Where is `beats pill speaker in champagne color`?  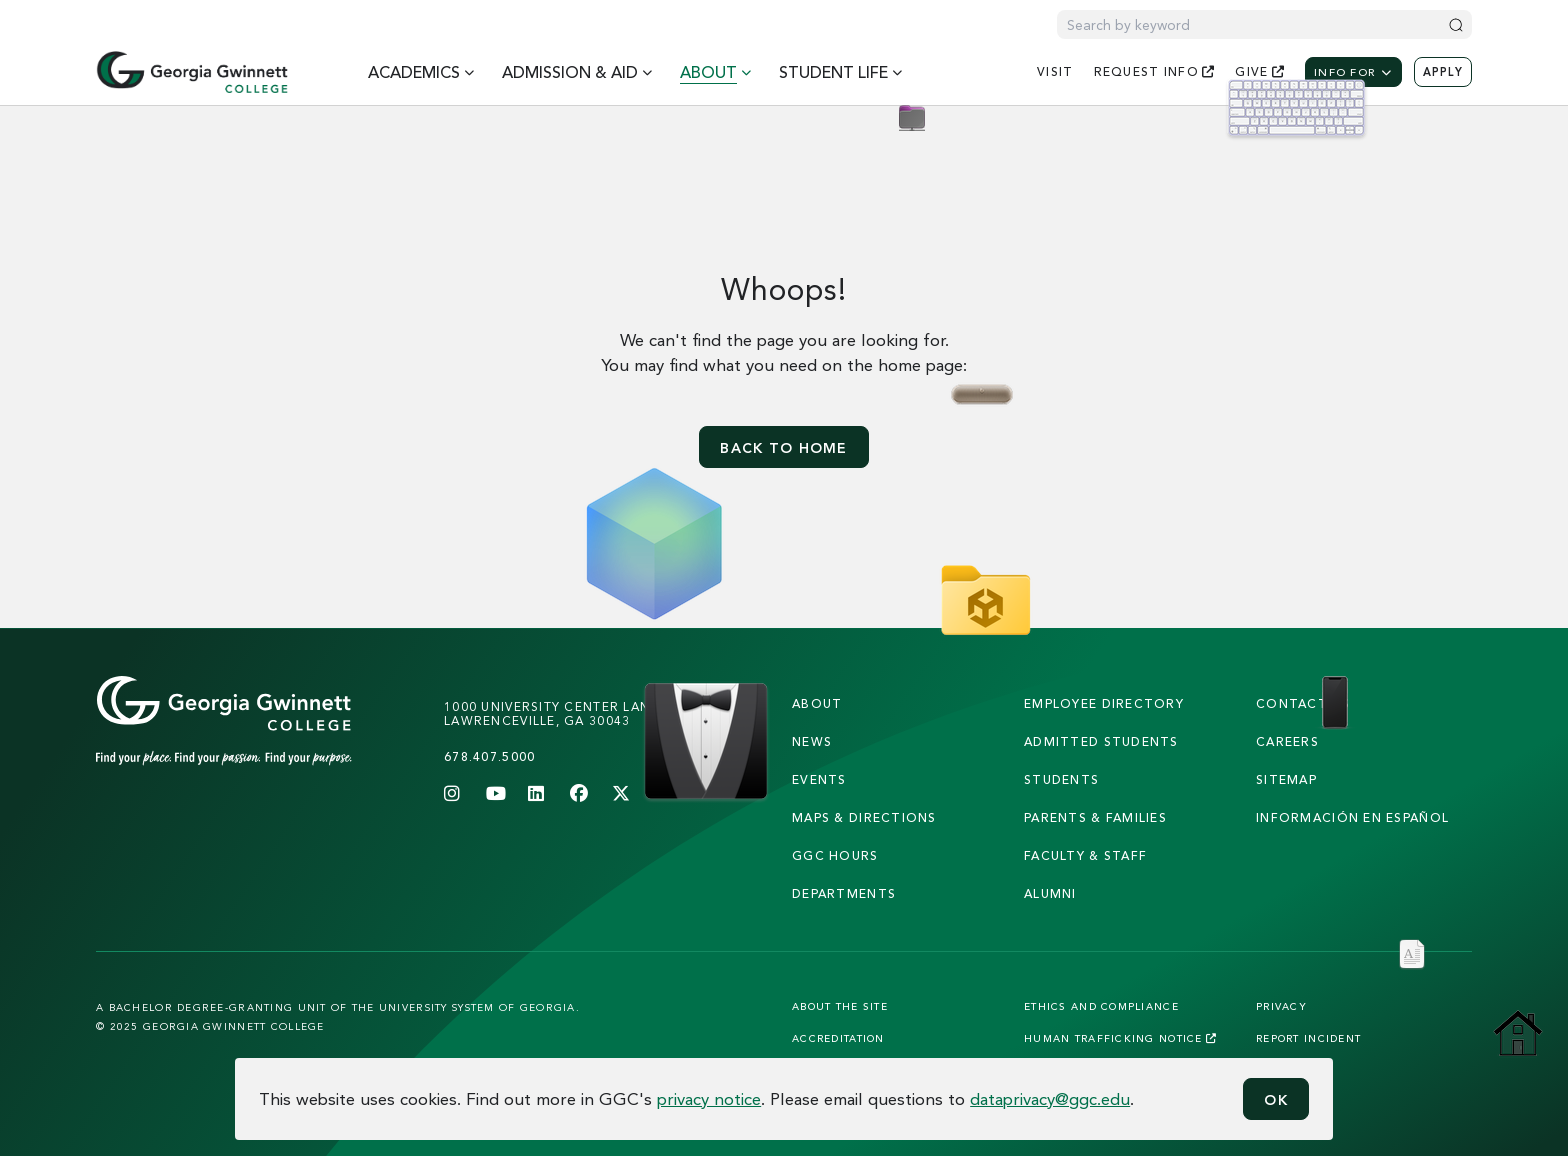
beats pill speaker in champagne color is located at coordinates (982, 395).